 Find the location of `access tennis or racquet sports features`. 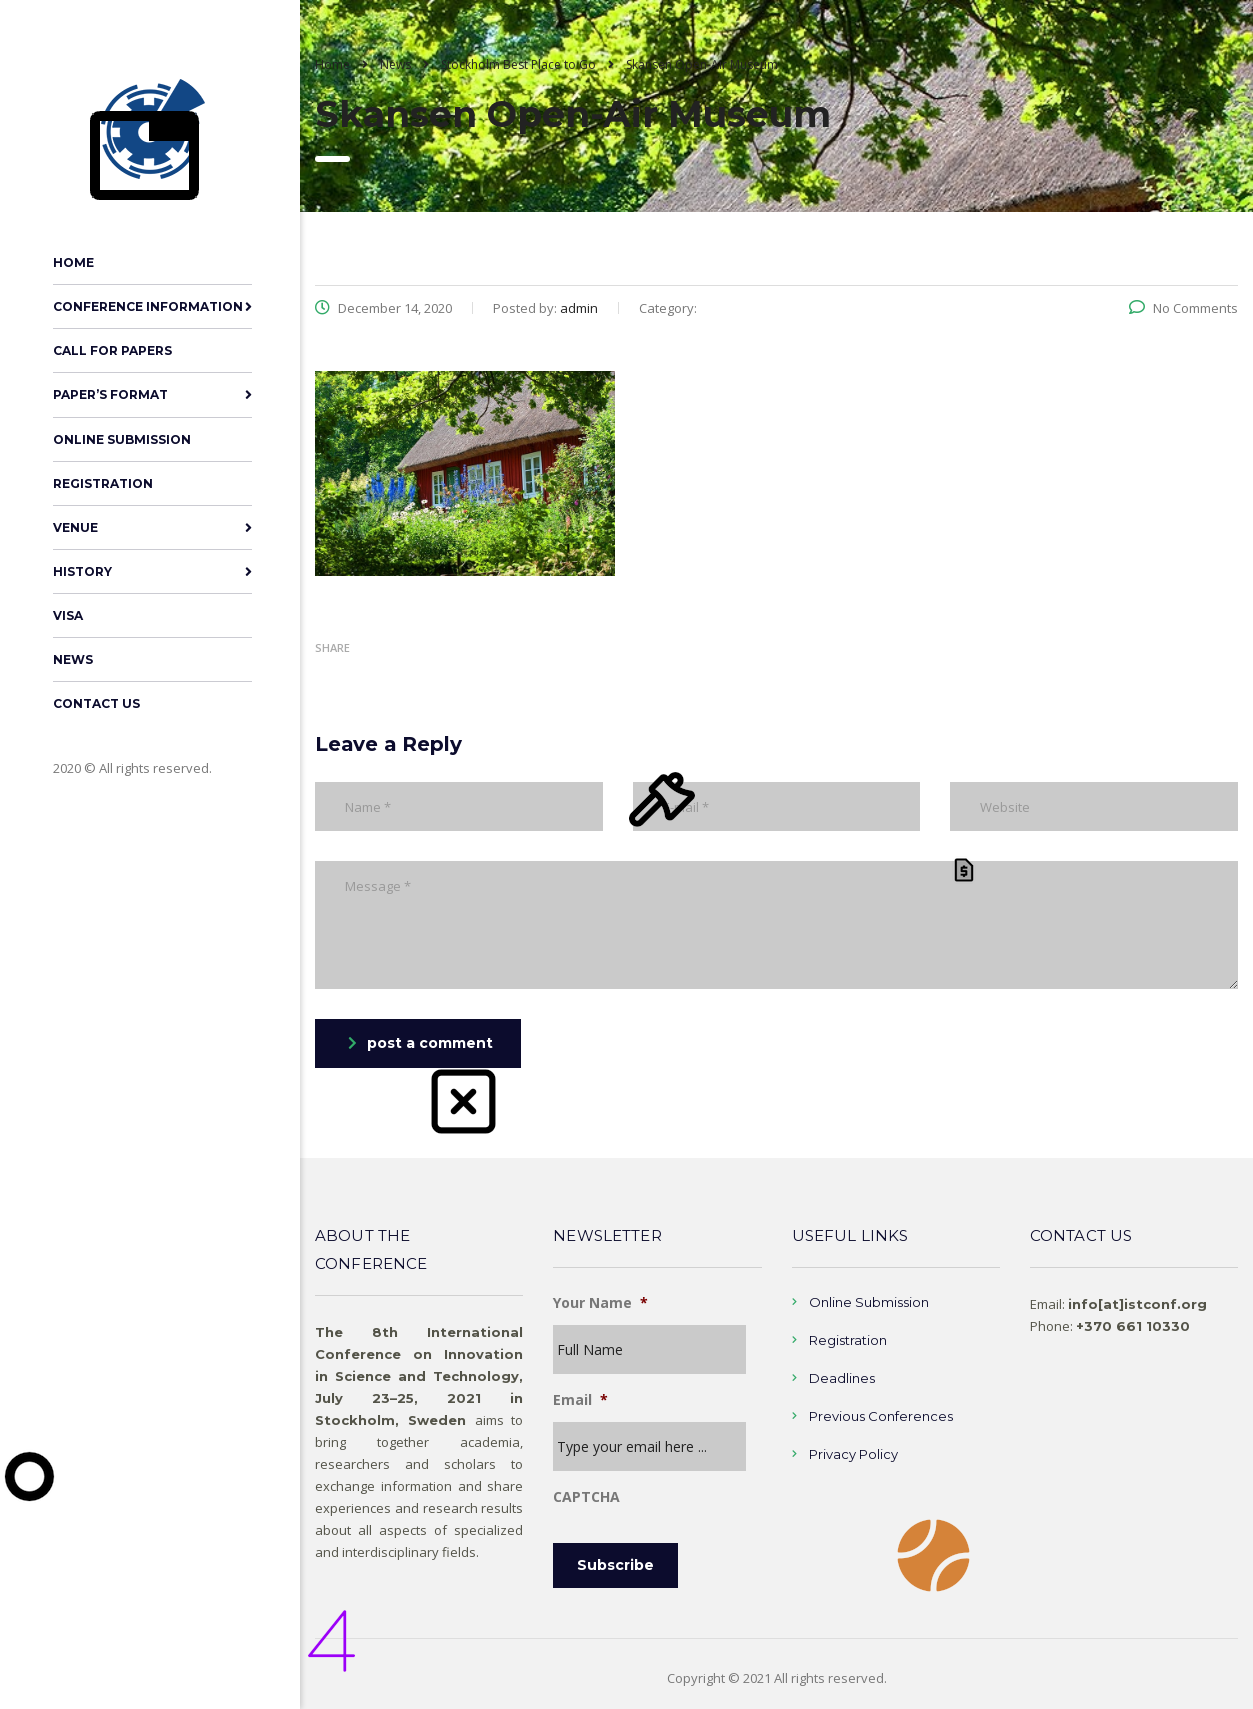

access tennis or racquet sports features is located at coordinates (933, 1555).